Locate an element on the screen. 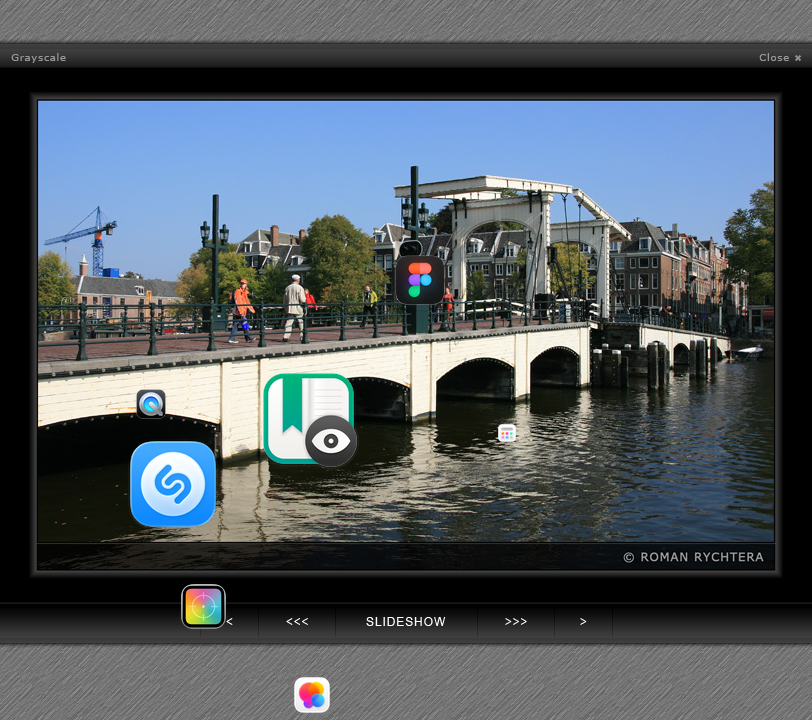 This screenshot has height=720, width=812. open the app launcher or app library is located at coordinates (507, 433).